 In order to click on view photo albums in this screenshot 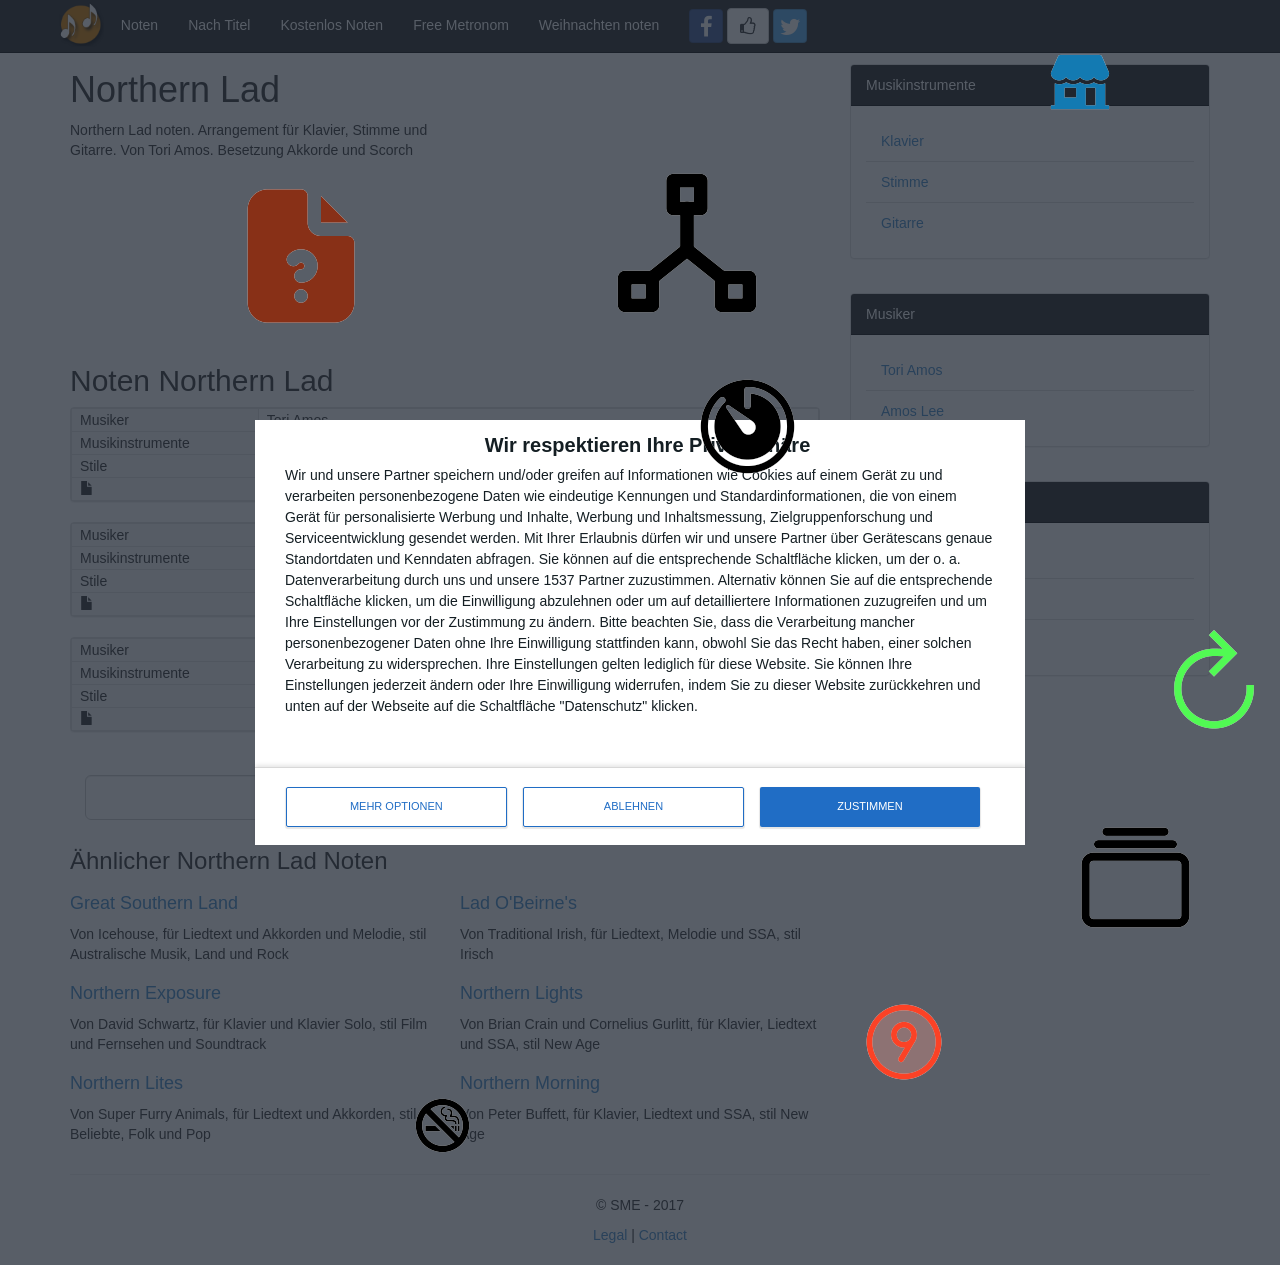, I will do `click(1135, 877)`.